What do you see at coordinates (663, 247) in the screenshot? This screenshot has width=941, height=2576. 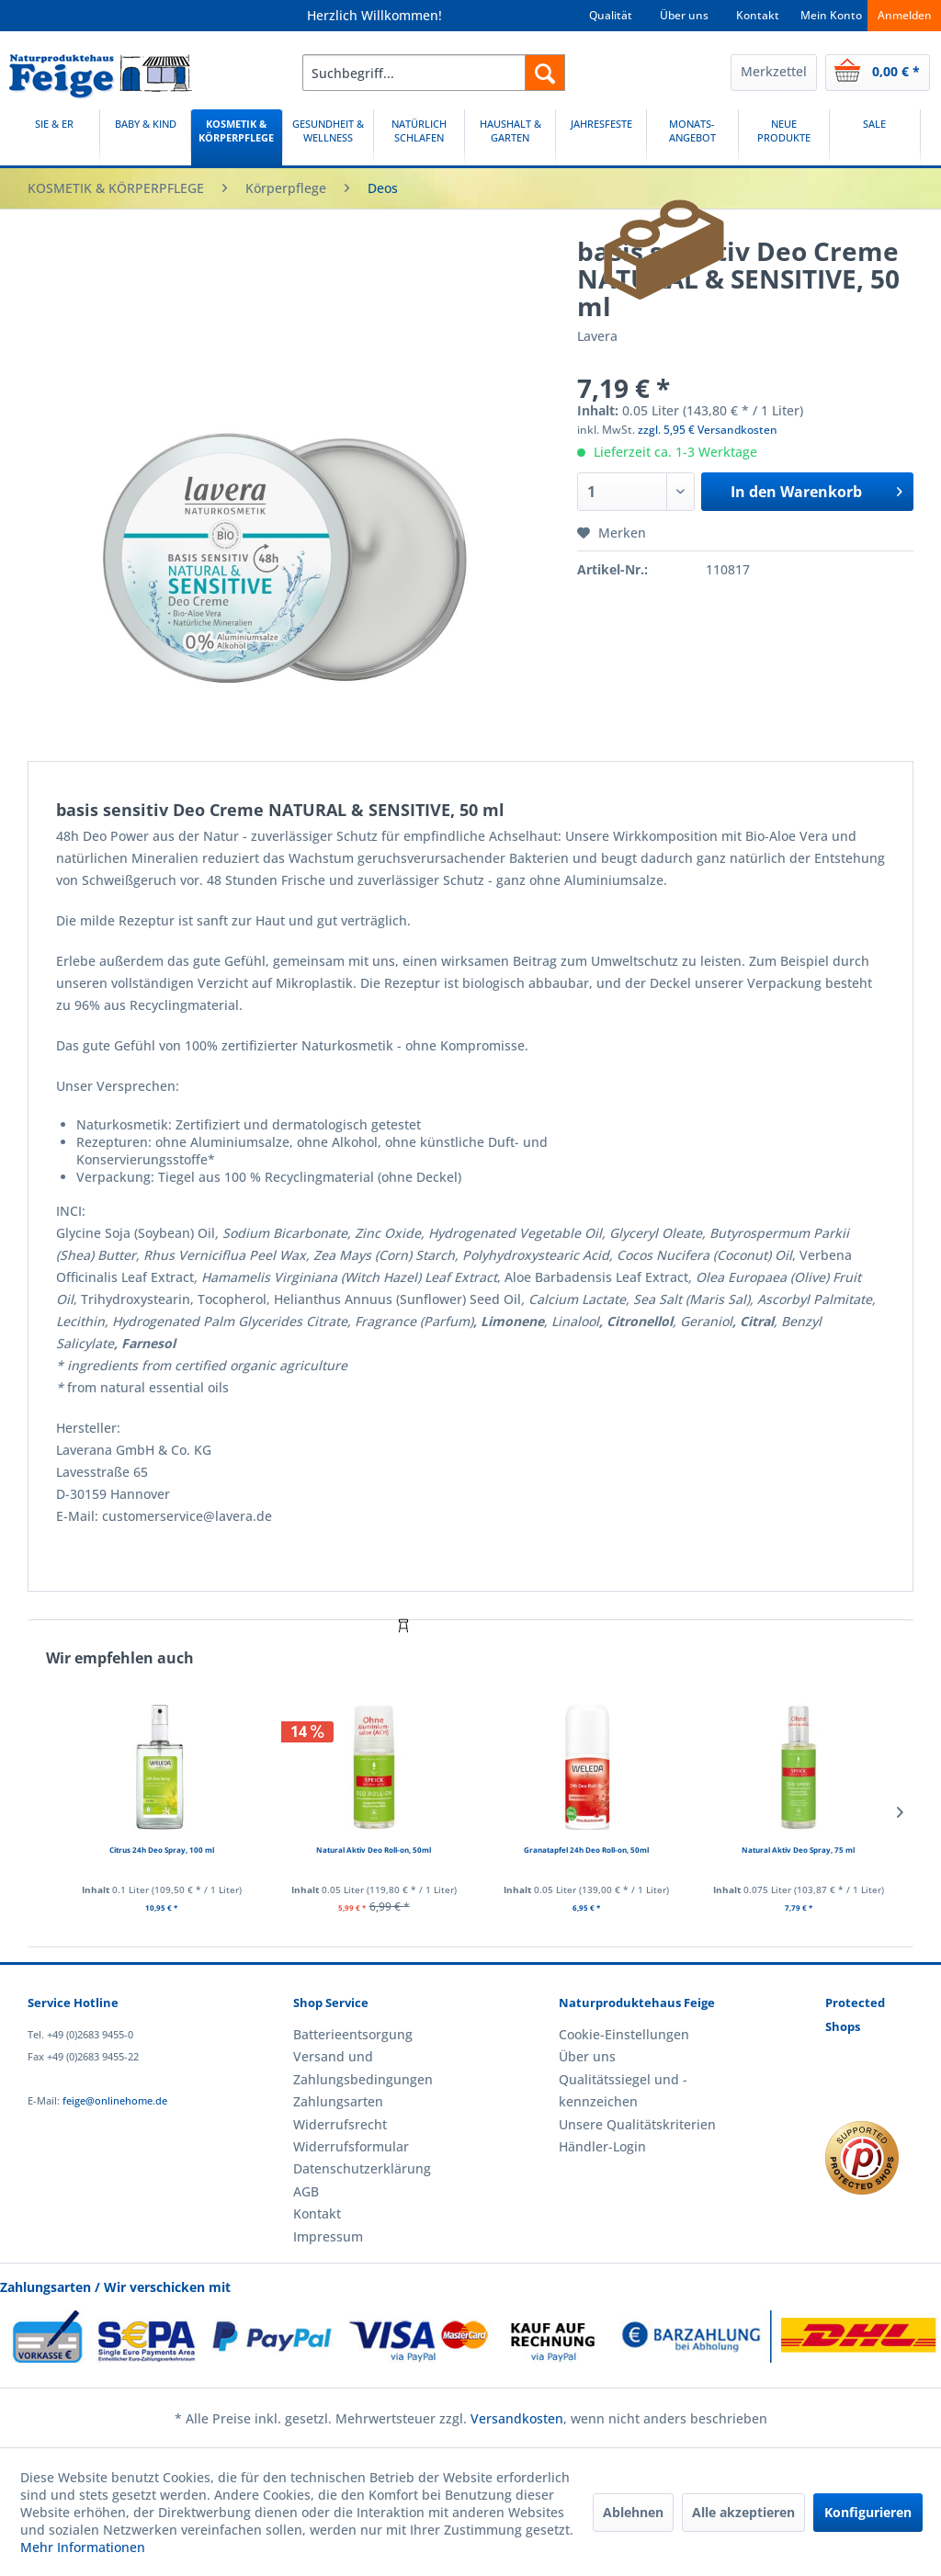 I see `access building or construction features` at bounding box center [663, 247].